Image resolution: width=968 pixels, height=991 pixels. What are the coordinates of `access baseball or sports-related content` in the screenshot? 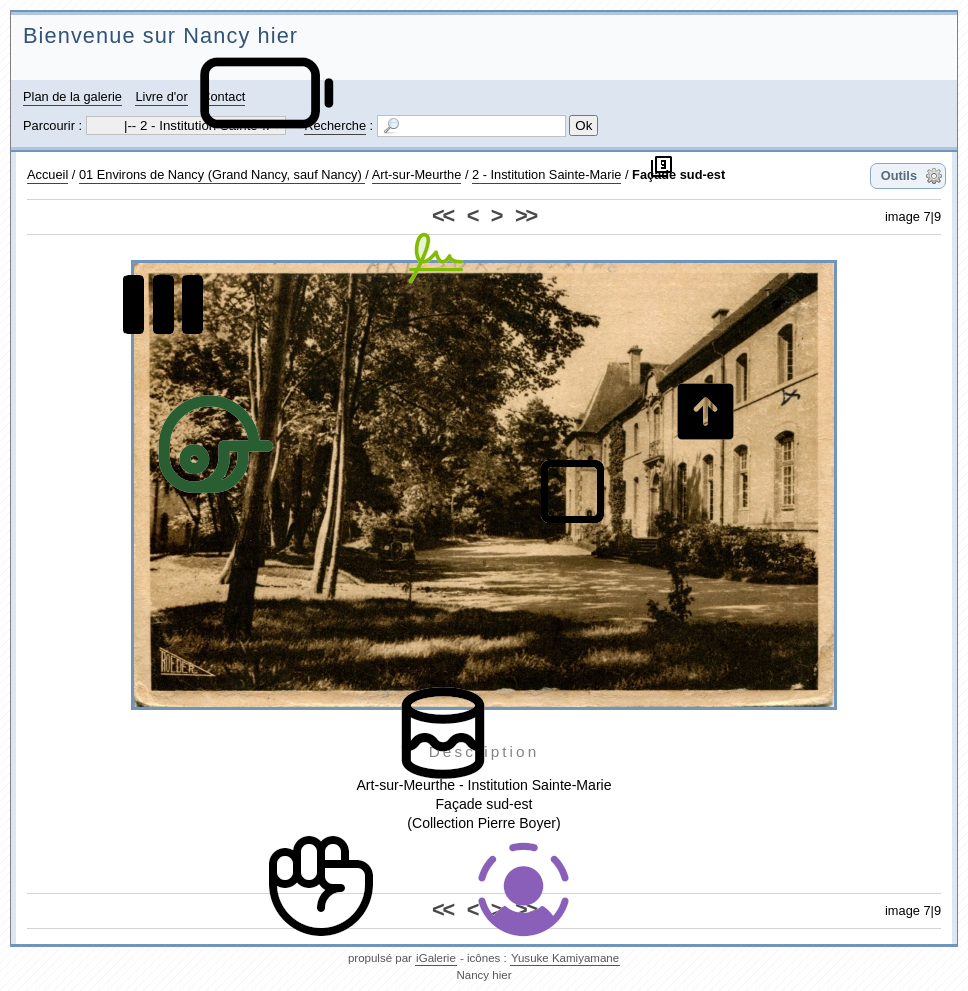 It's located at (213, 446).